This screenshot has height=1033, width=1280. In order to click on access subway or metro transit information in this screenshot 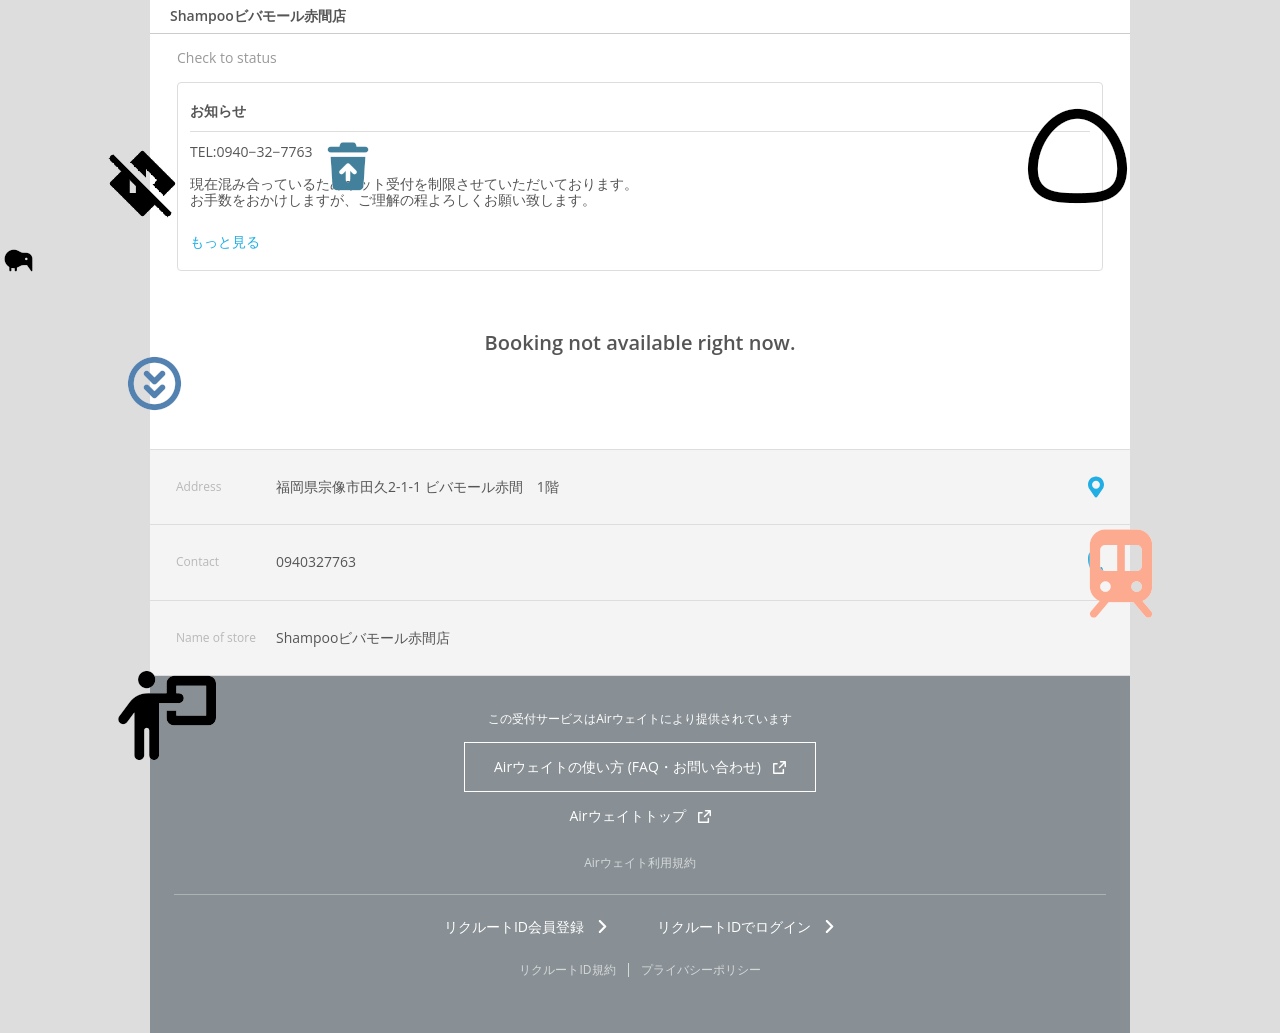, I will do `click(1121, 571)`.